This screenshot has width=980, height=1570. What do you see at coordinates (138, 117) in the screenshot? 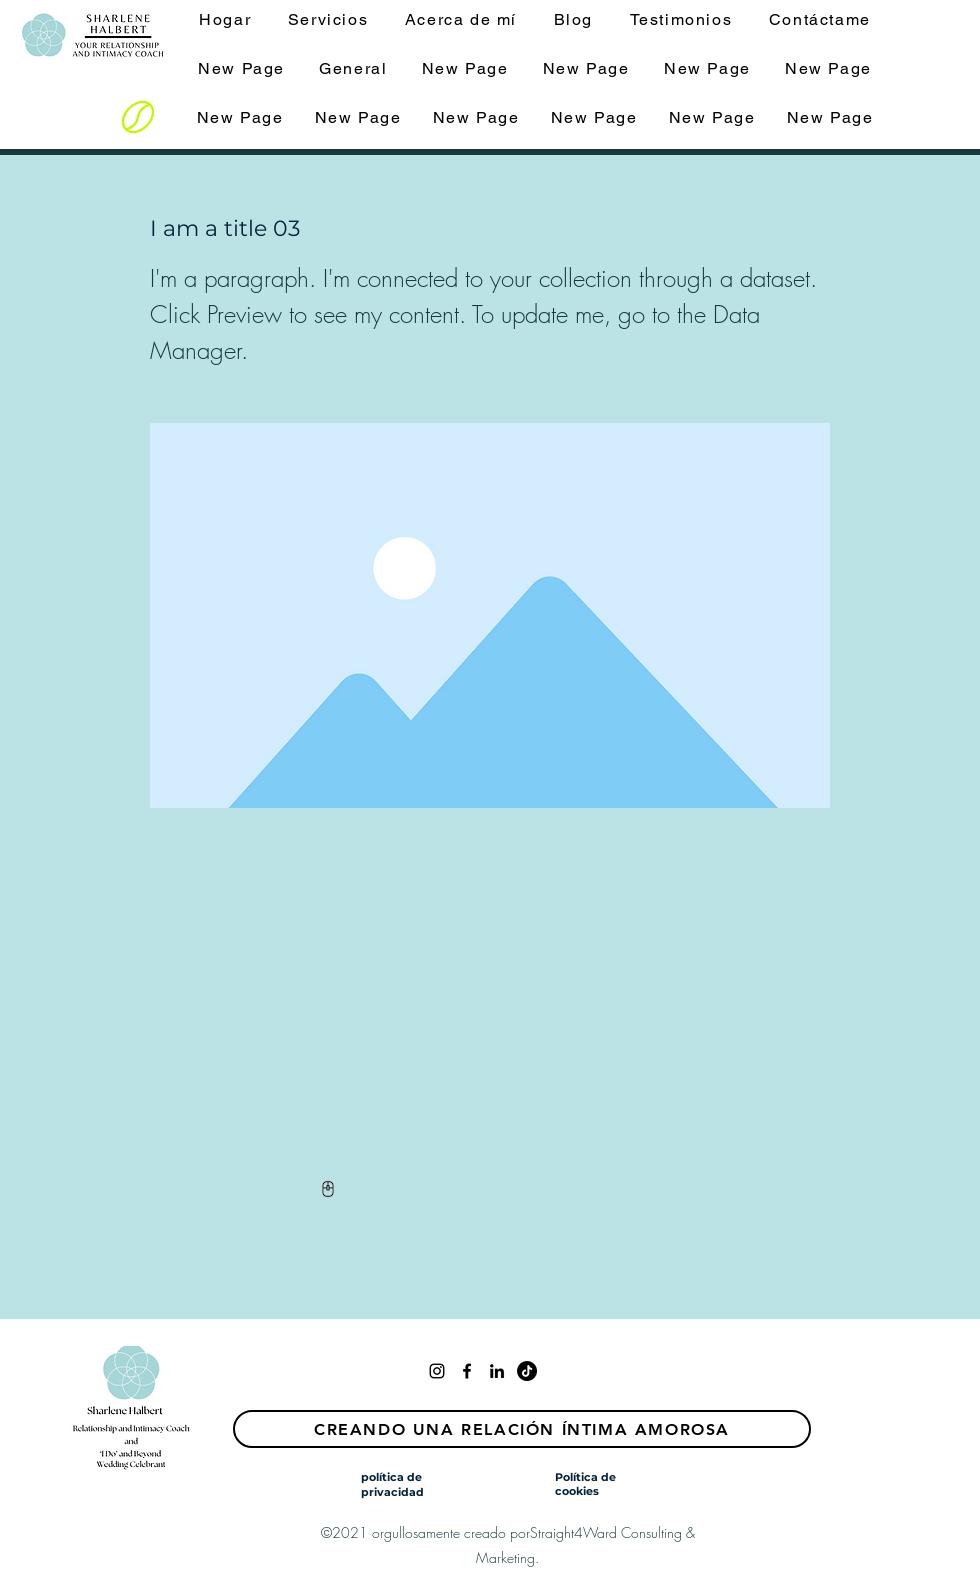
I see `browse coffee shops or cafés nearby` at bounding box center [138, 117].